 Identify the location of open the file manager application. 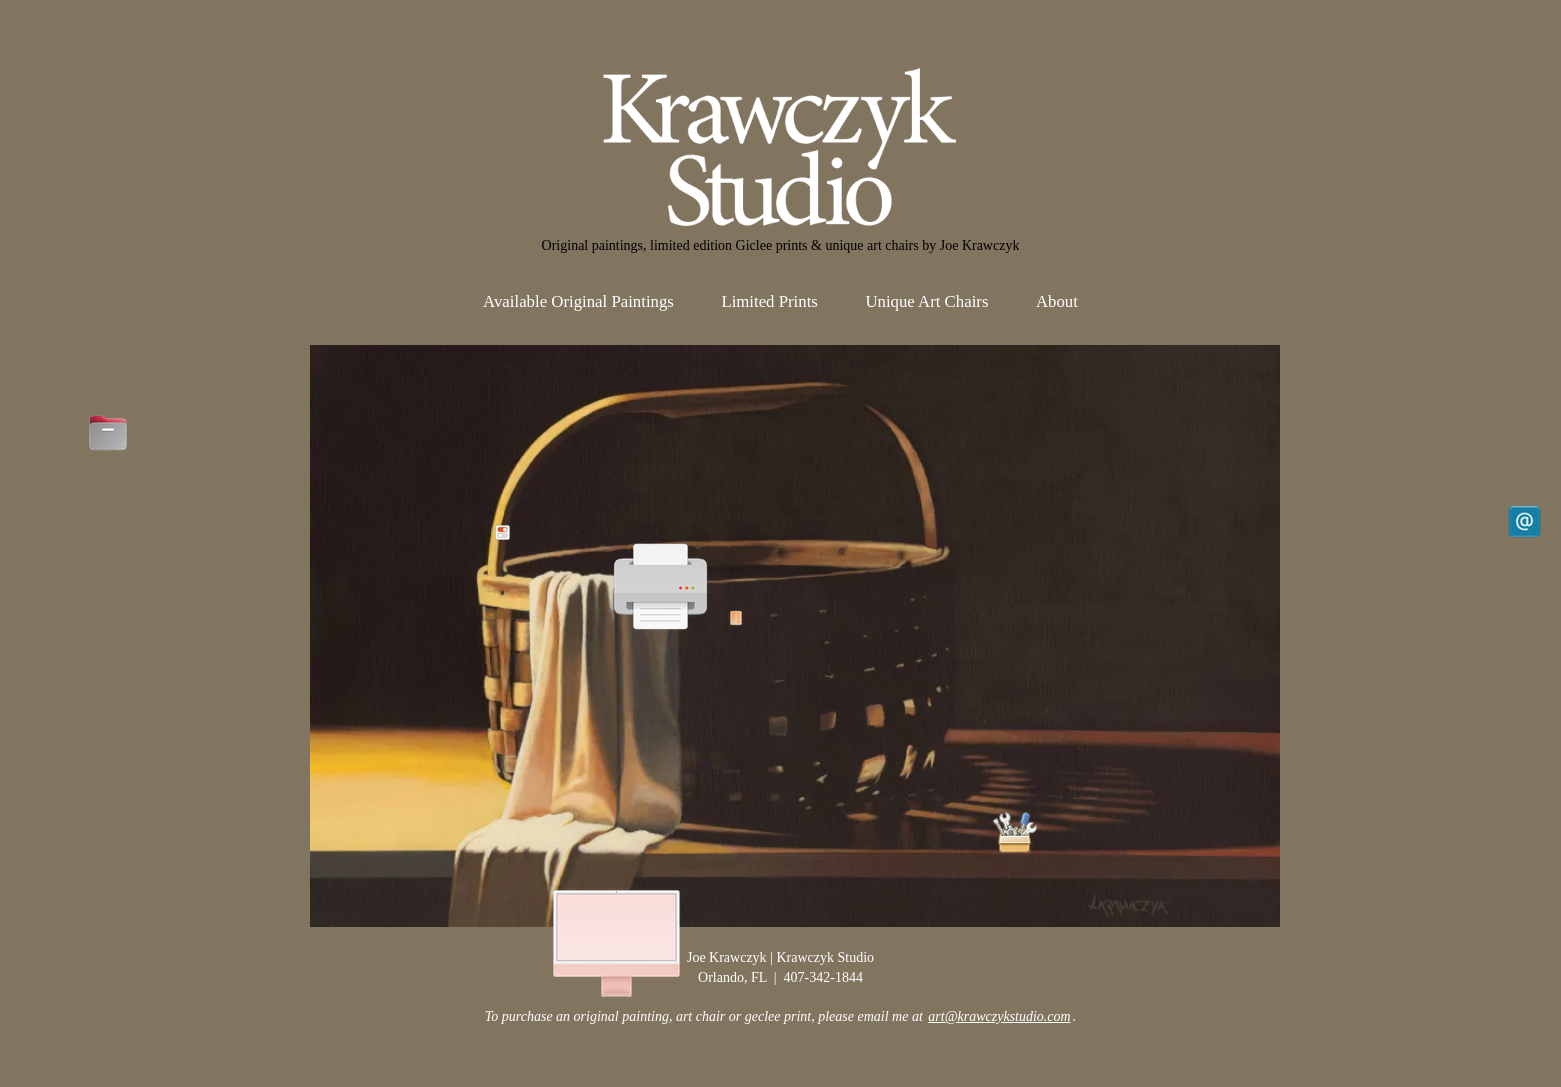
(108, 433).